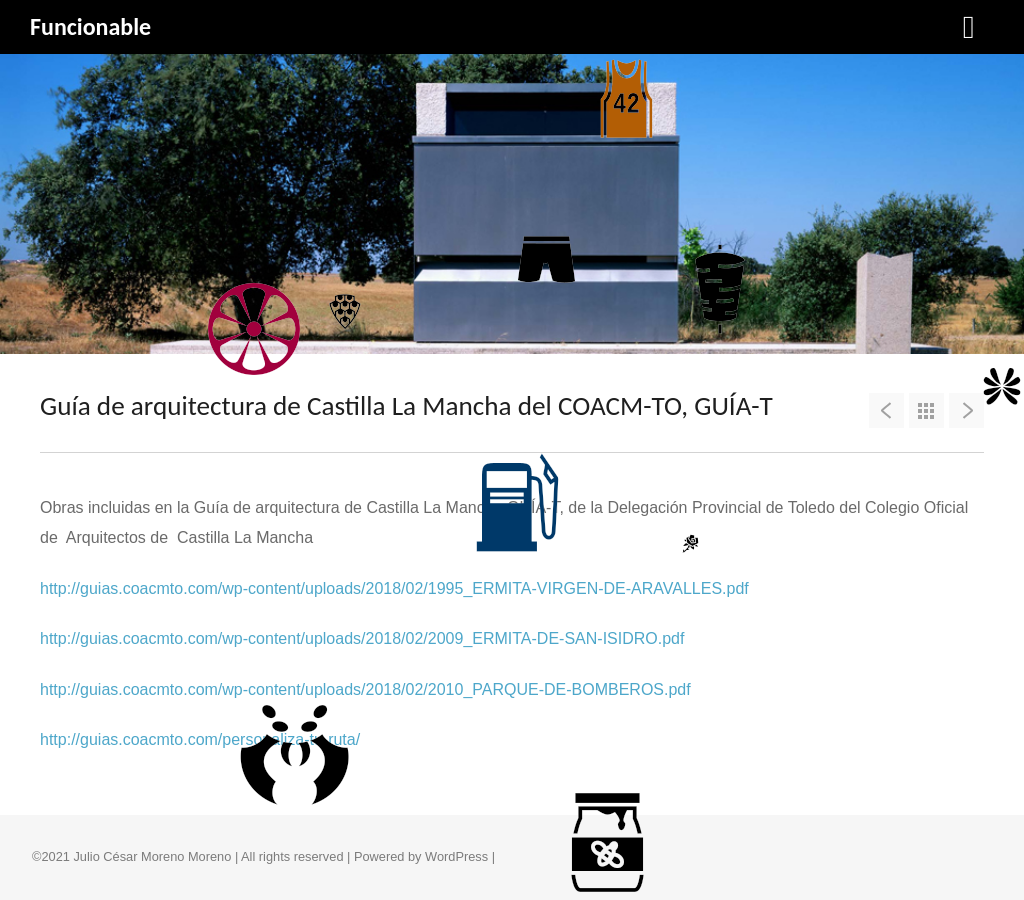  I want to click on select a rose or flower item in a game inventory, so click(689, 543).